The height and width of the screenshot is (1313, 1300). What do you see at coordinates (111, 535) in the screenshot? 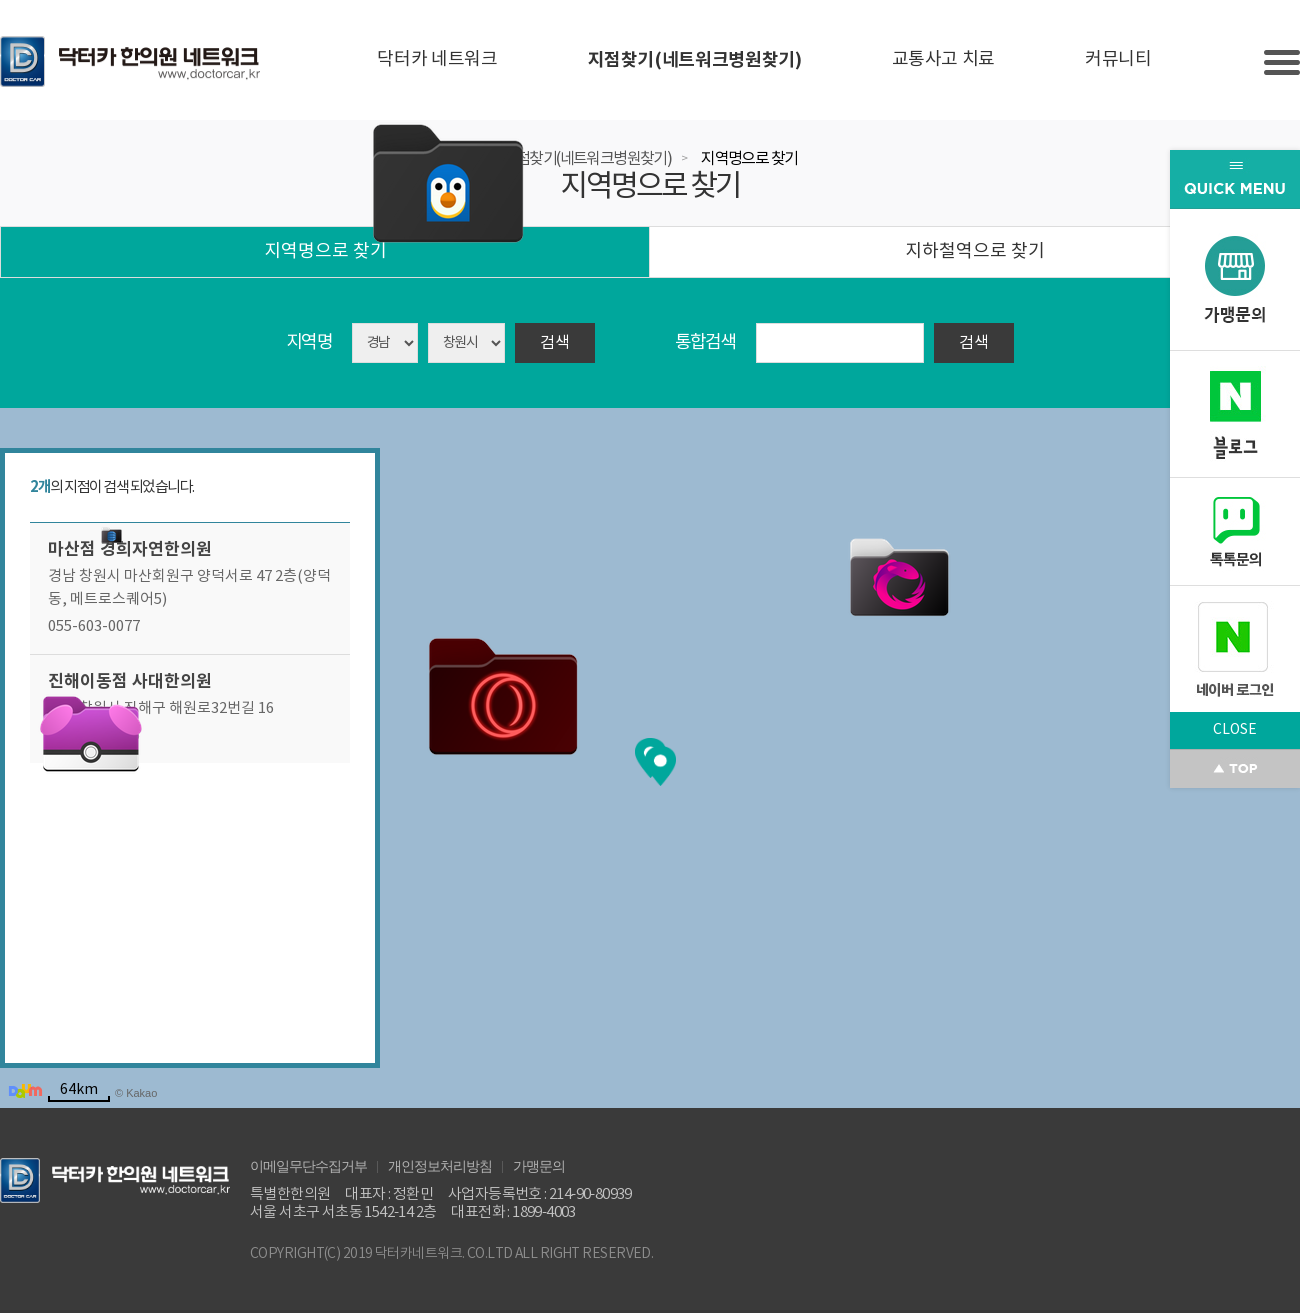
I see `open dynamodb database files folder` at bounding box center [111, 535].